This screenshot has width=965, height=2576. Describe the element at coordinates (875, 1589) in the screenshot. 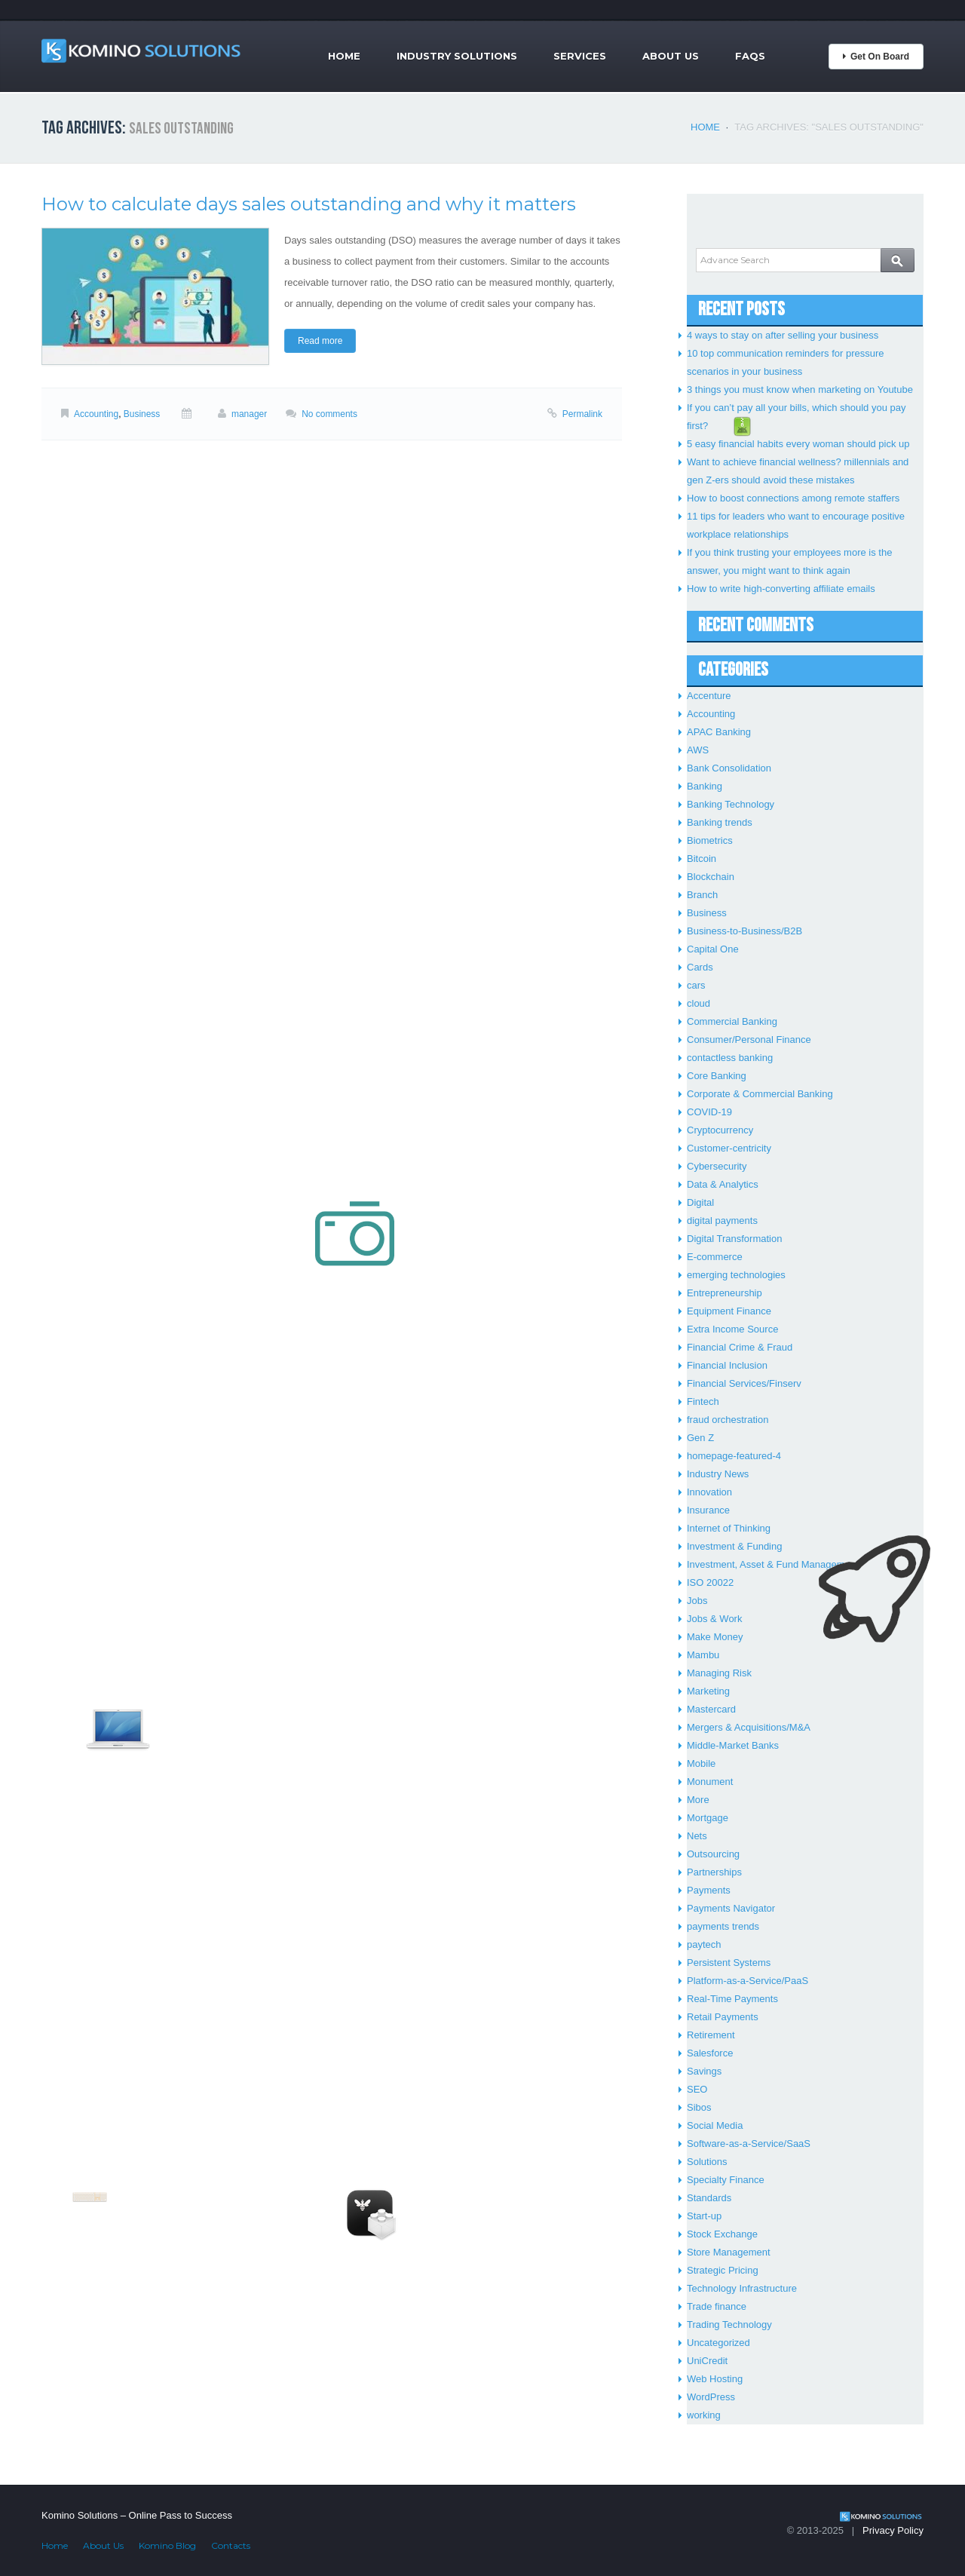

I see `launch applications or open app drawer` at that location.